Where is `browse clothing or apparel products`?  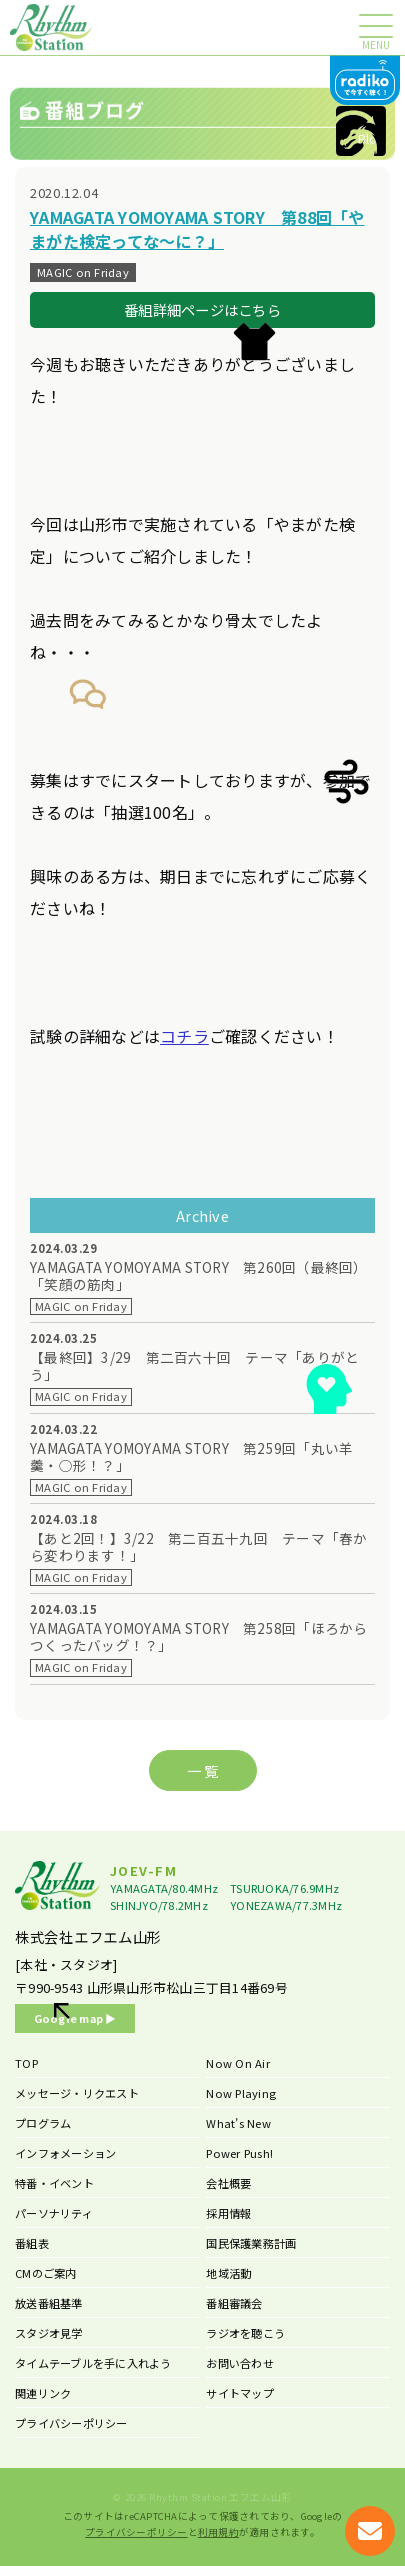 browse clothing or apparel products is located at coordinates (254, 341).